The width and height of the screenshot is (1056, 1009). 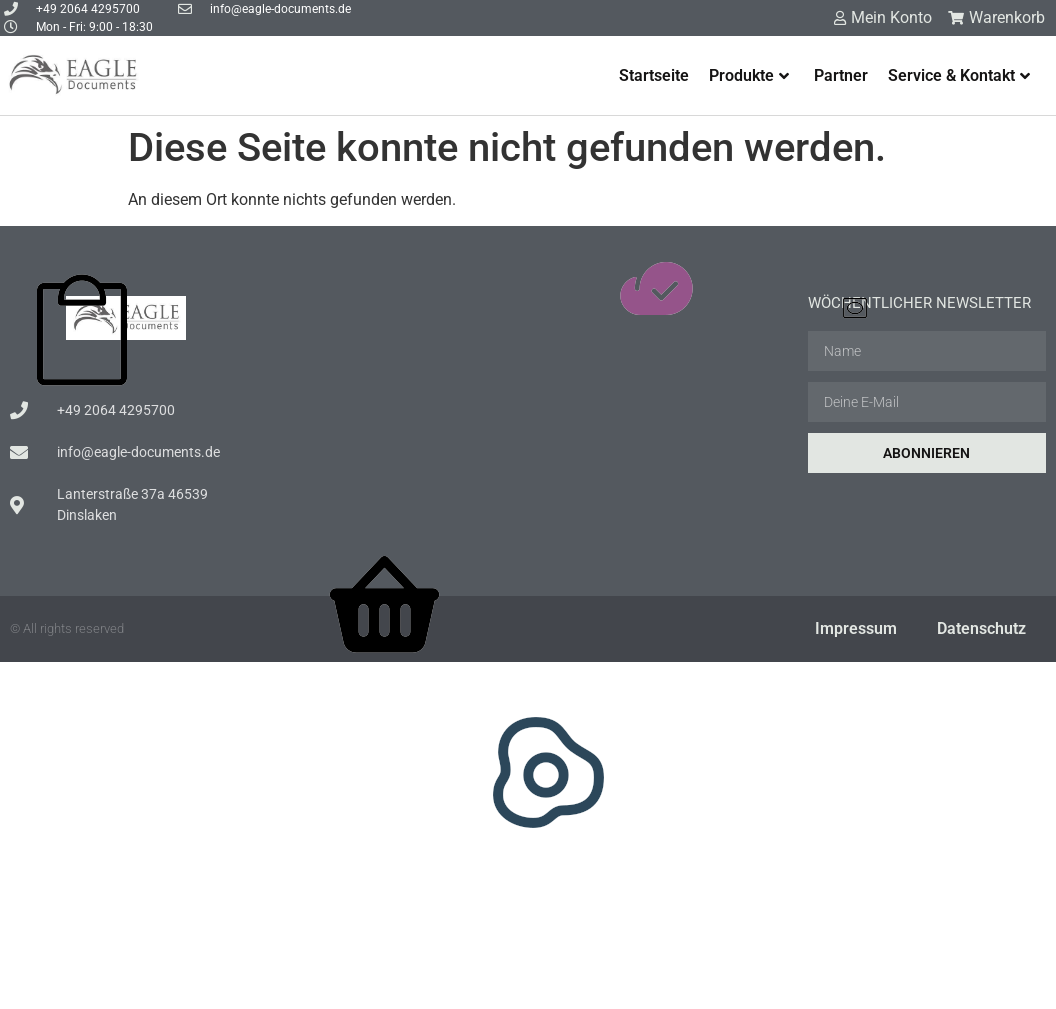 What do you see at coordinates (82, 332) in the screenshot?
I see `copy to clipboard` at bounding box center [82, 332].